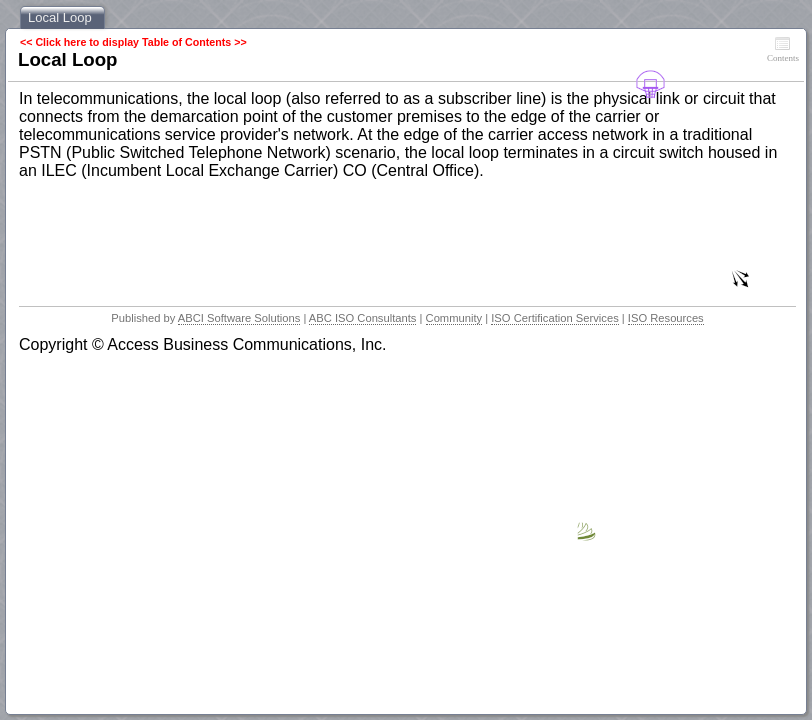 This screenshot has height=720, width=812. Describe the element at coordinates (740, 278) in the screenshot. I see `indicates an attack or strike action` at that location.